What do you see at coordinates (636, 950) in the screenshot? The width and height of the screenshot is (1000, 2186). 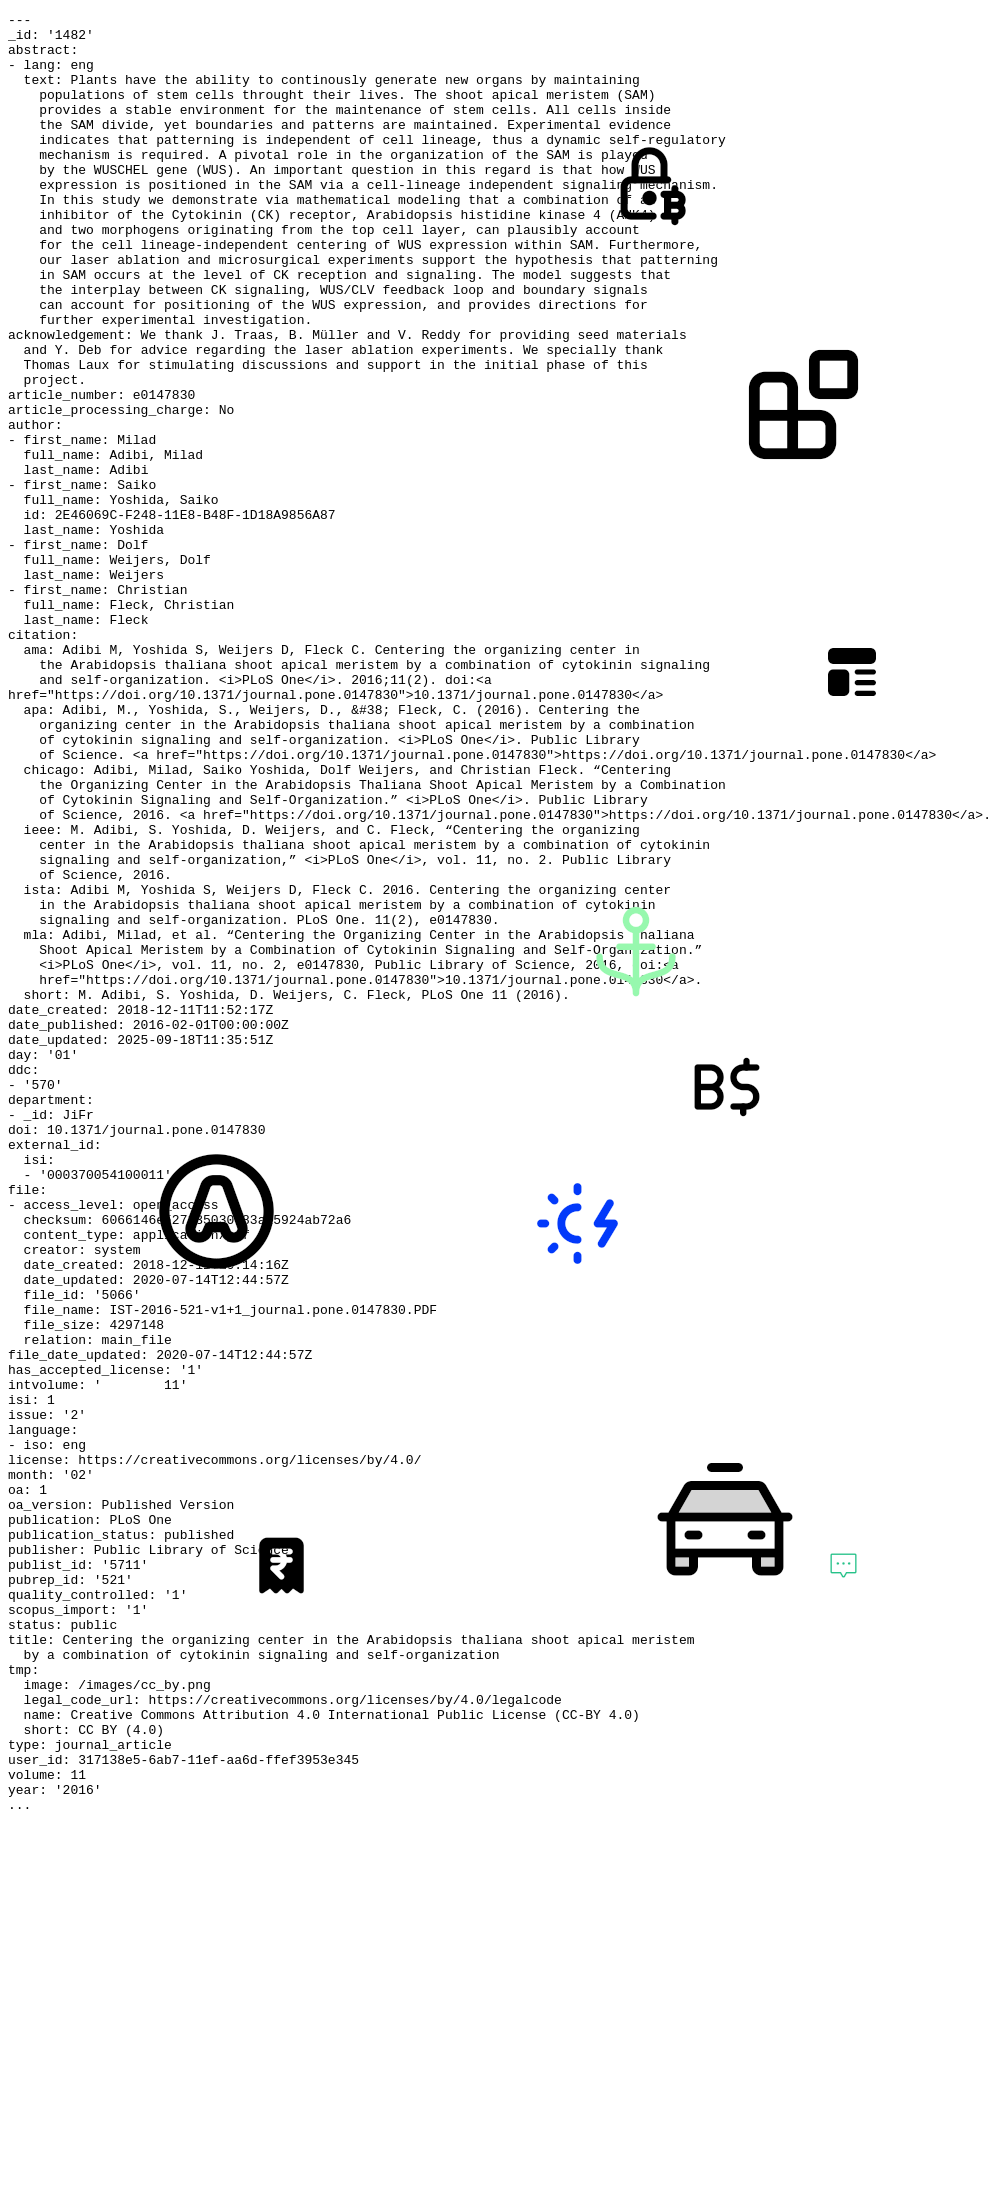 I see `anchor link to a specific section on a page` at bounding box center [636, 950].